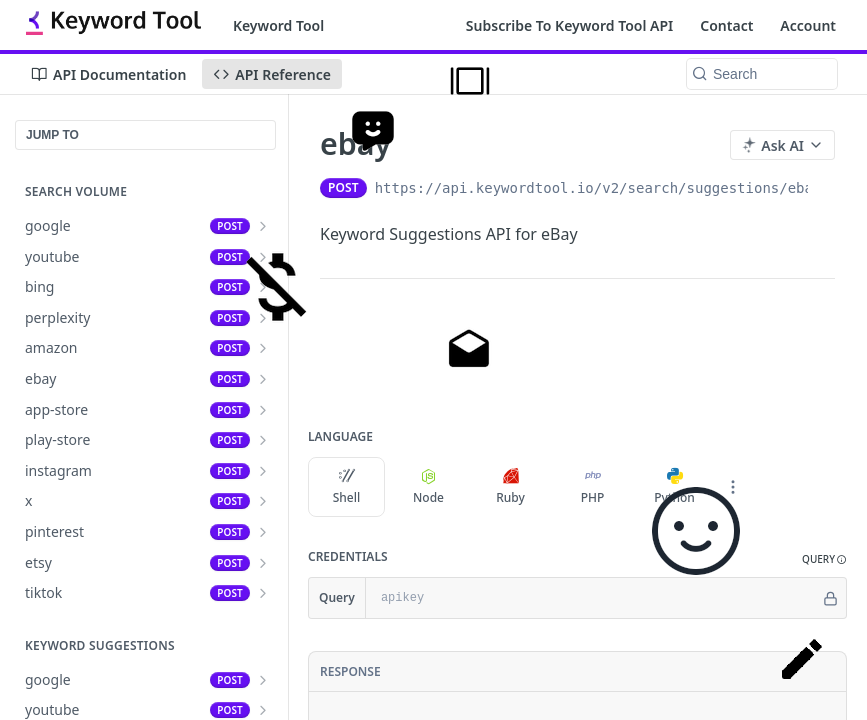  What do you see at coordinates (276, 287) in the screenshot?
I see `indicates no cost or free item` at bounding box center [276, 287].